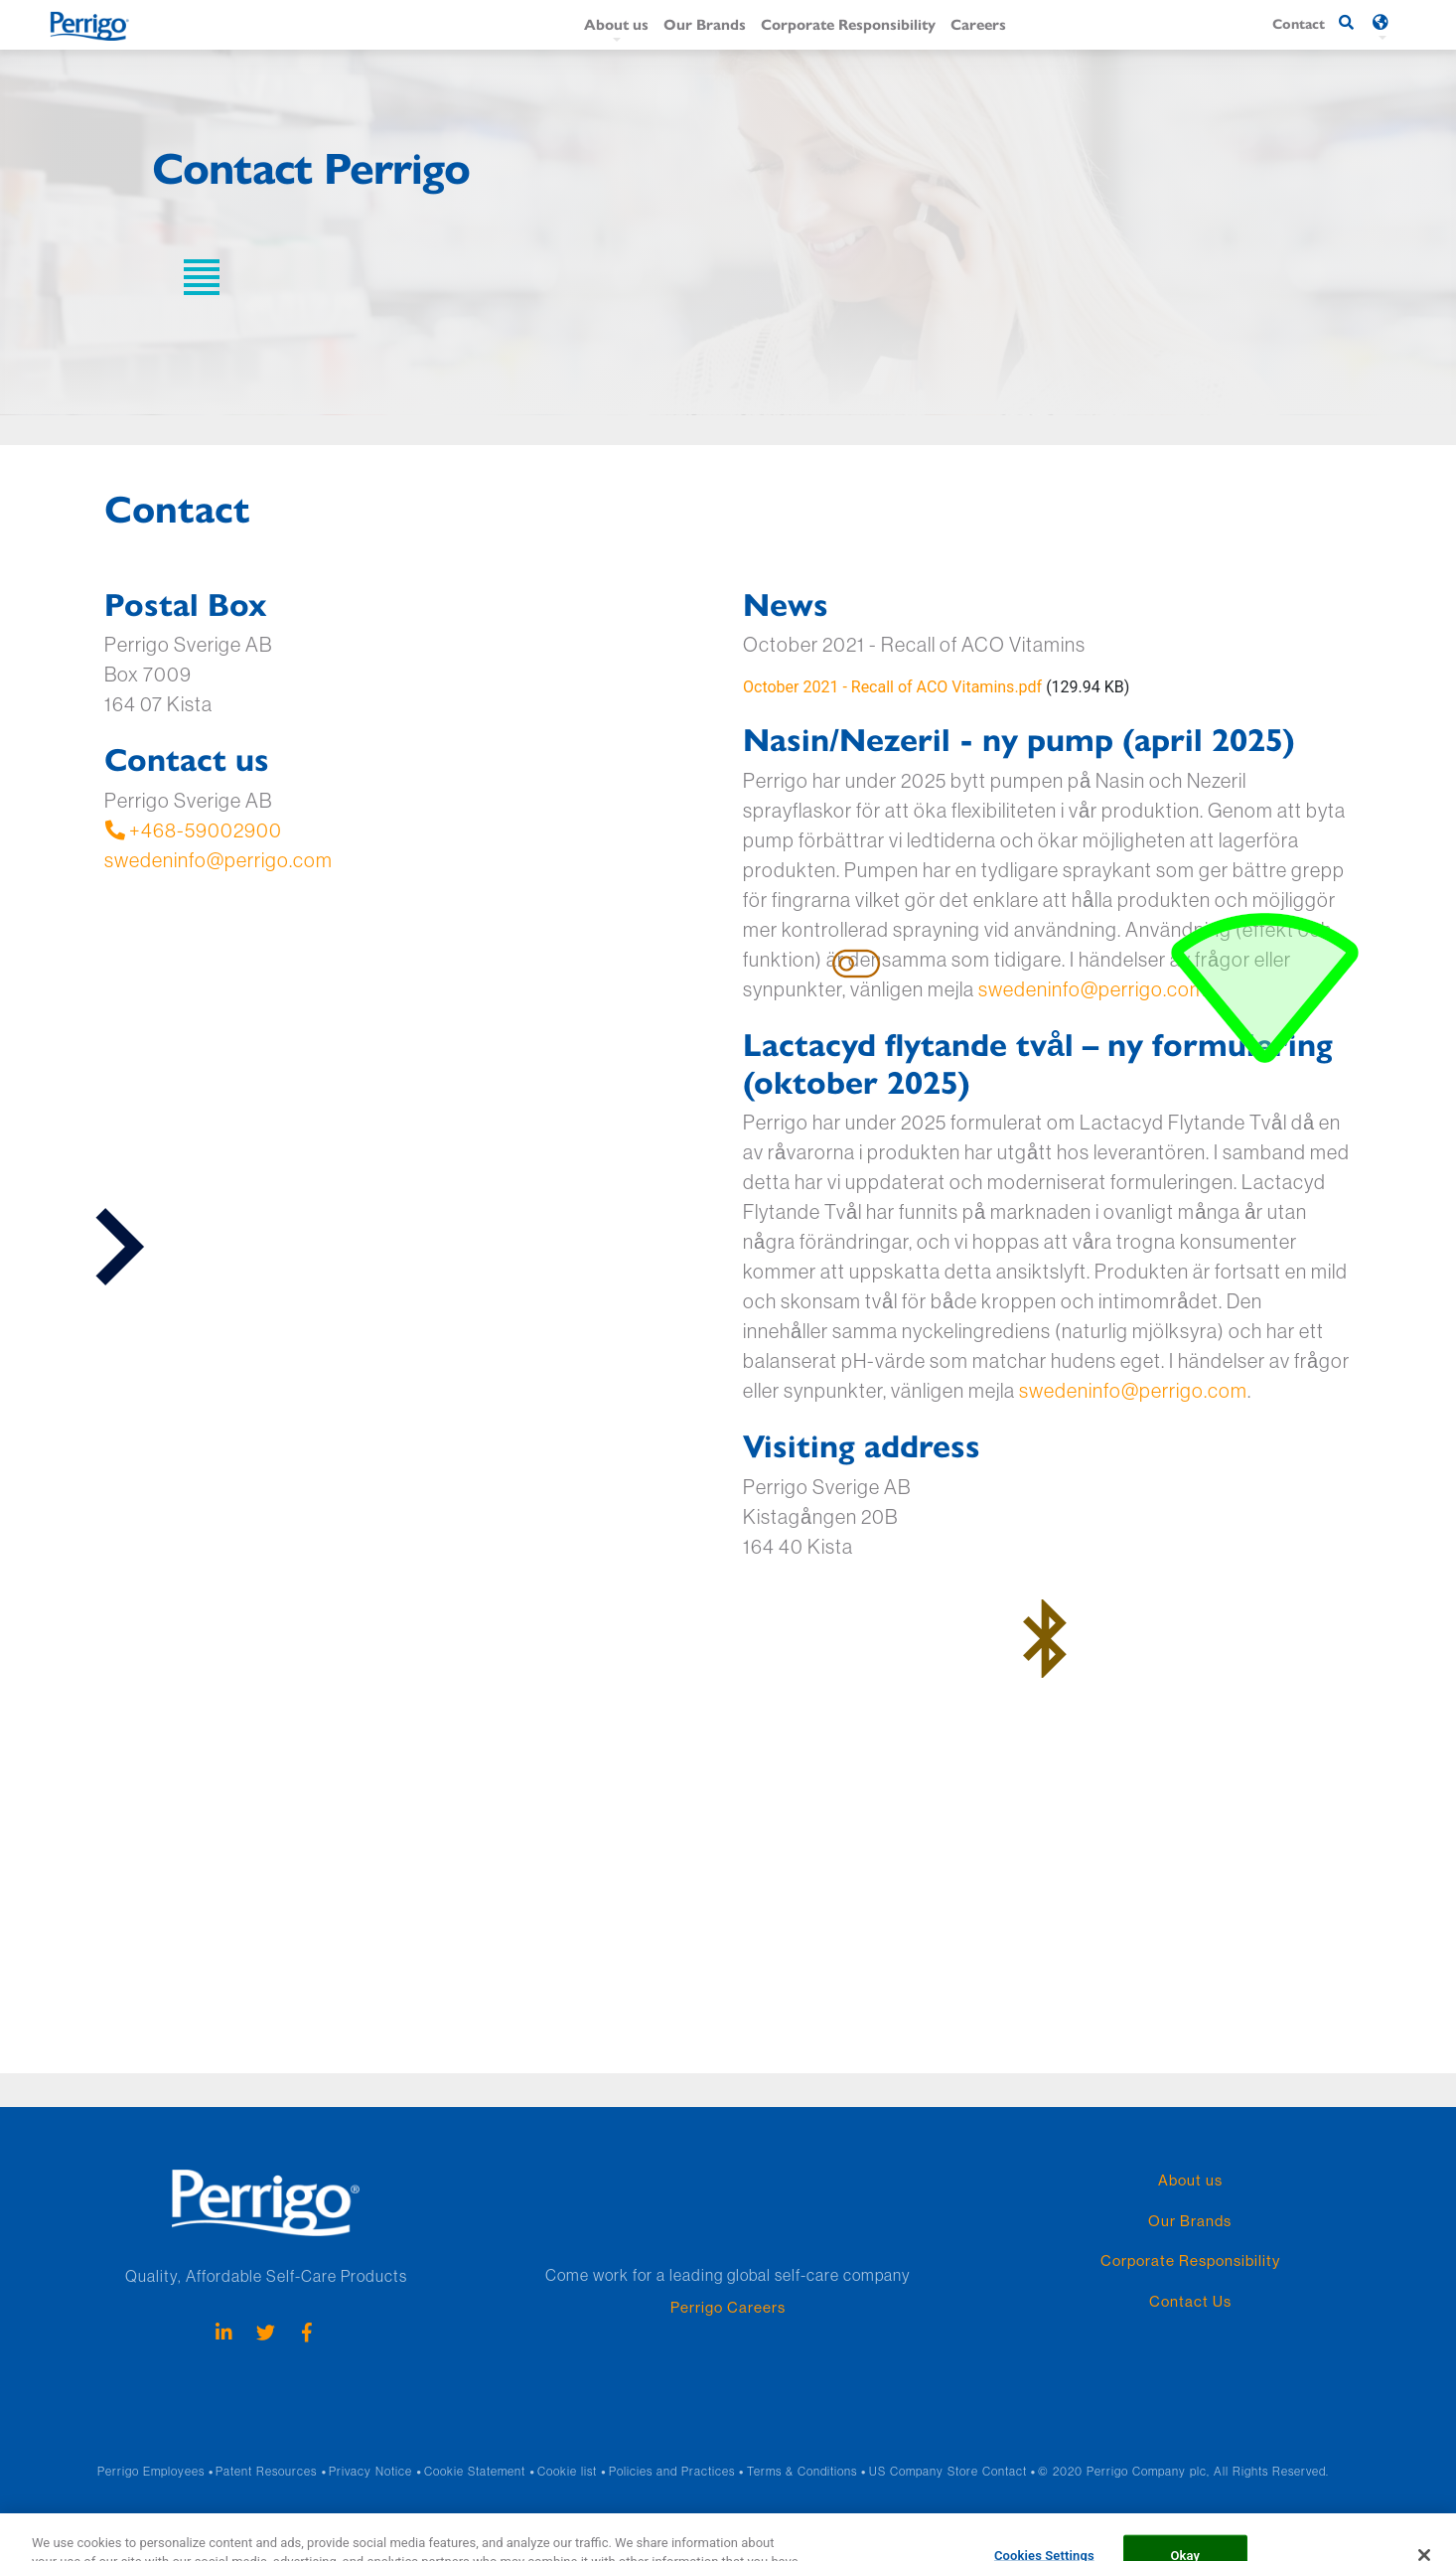  I want to click on strong wifi signal connected, so click(1264, 987).